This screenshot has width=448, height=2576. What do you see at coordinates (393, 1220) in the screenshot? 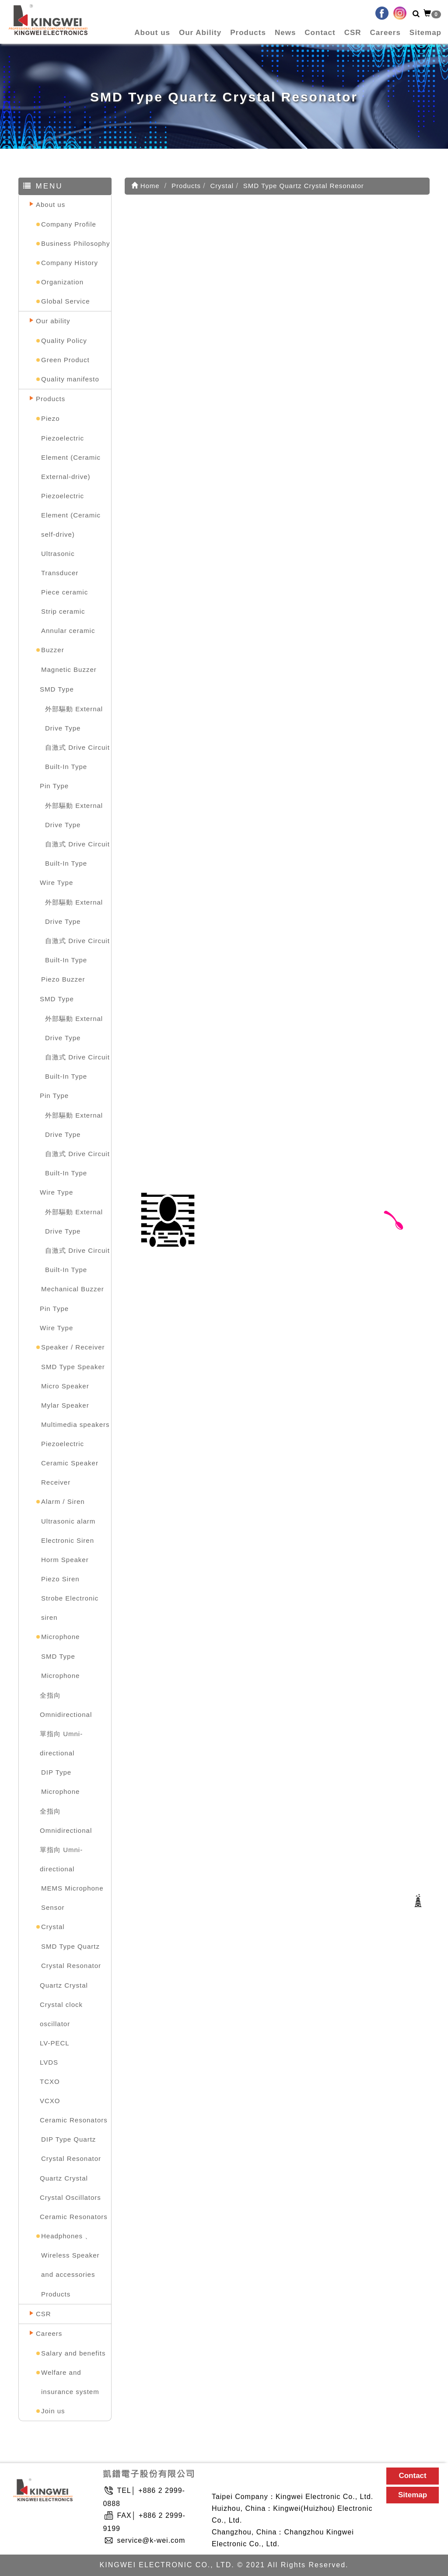
I see `select utensil or cutlery option` at bounding box center [393, 1220].